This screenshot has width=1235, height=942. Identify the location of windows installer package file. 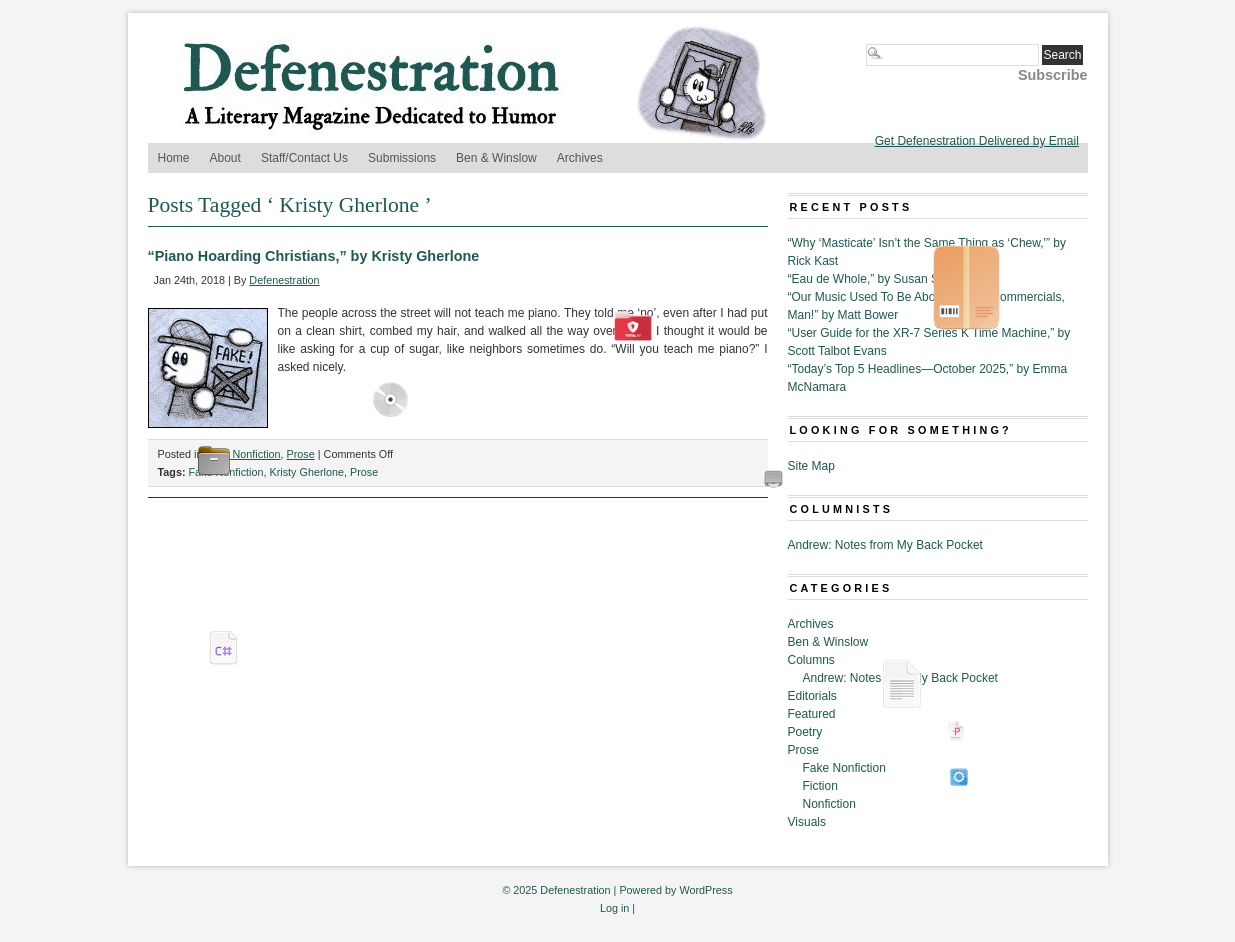
(959, 777).